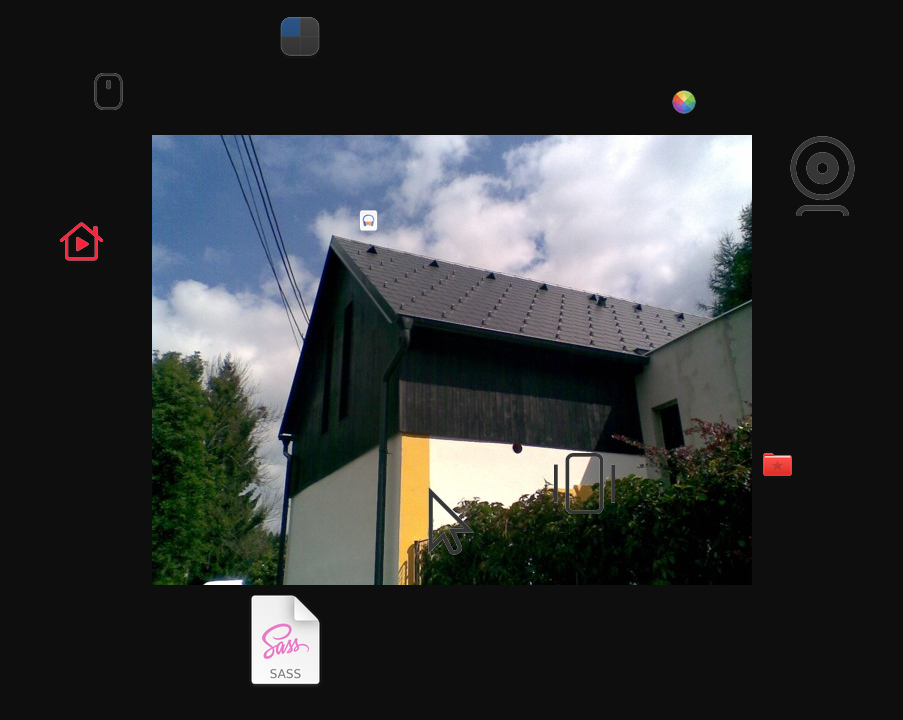 The width and height of the screenshot is (903, 720). Describe the element at coordinates (584, 483) in the screenshot. I see `access multitasking or window management settings` at that location.